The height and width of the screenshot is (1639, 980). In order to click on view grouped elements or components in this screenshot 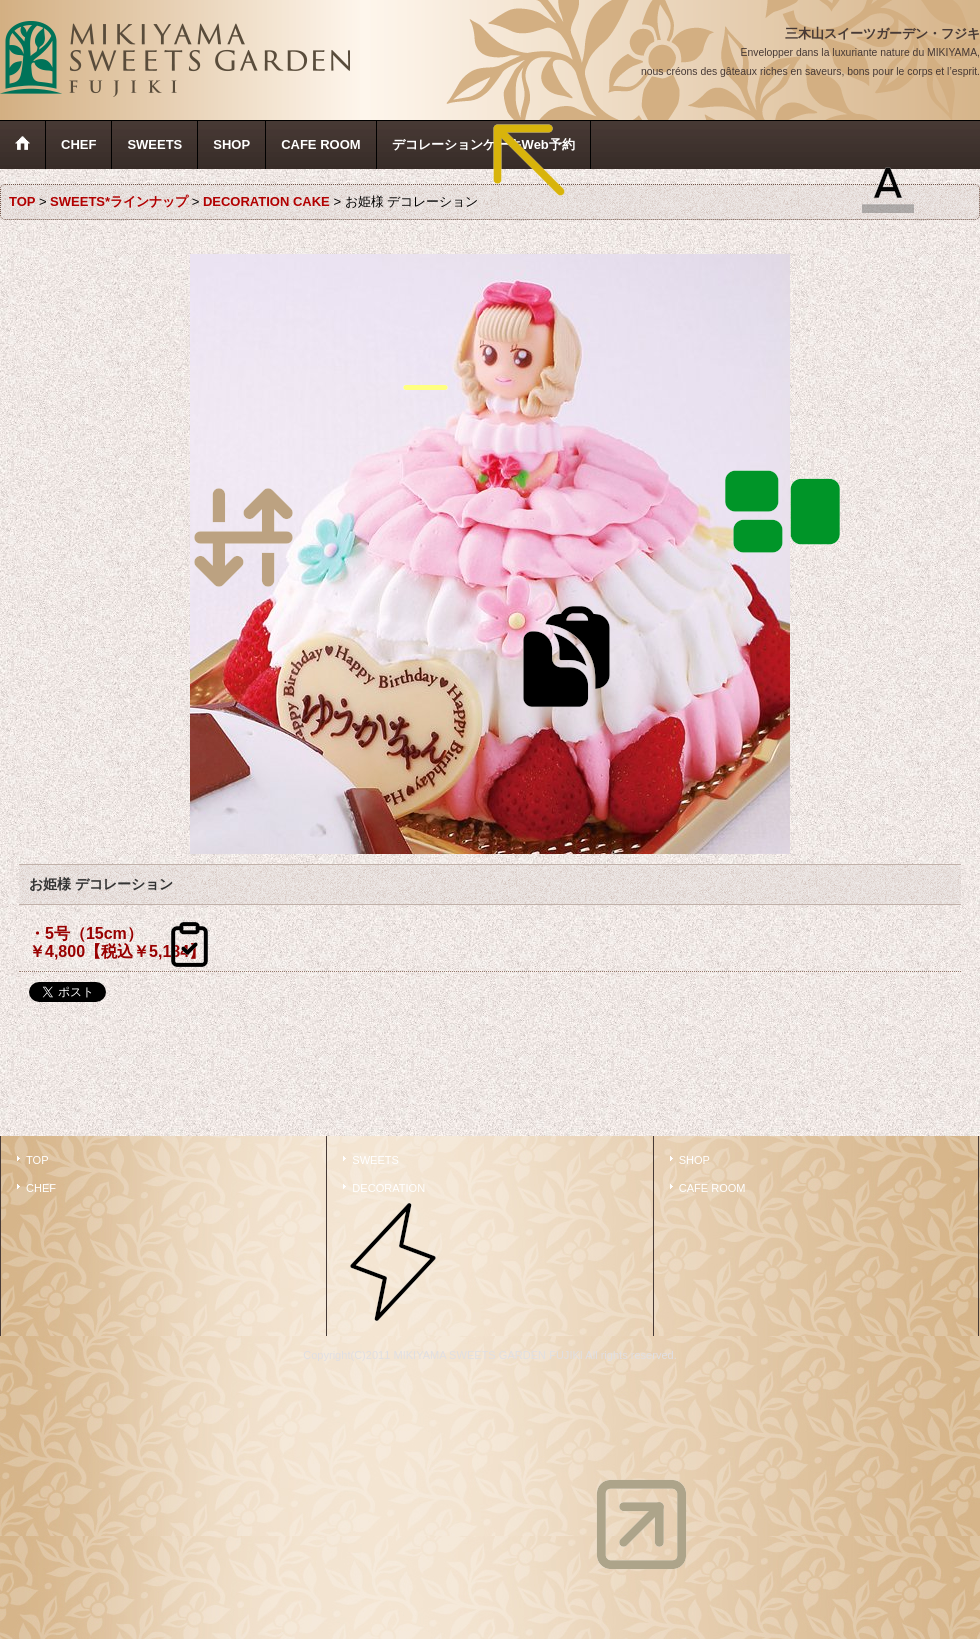, I will do `click(782, 507)`.